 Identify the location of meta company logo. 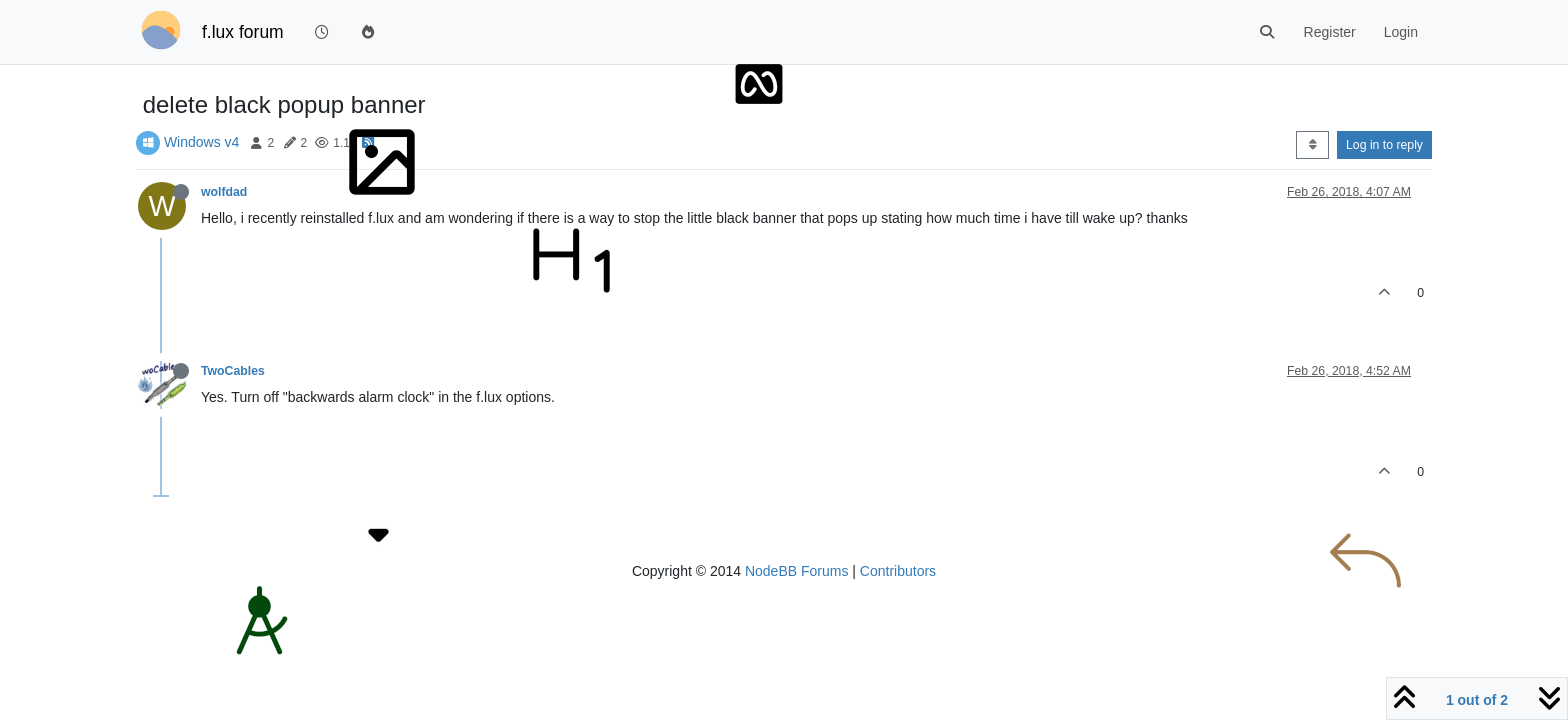
(759, 84).